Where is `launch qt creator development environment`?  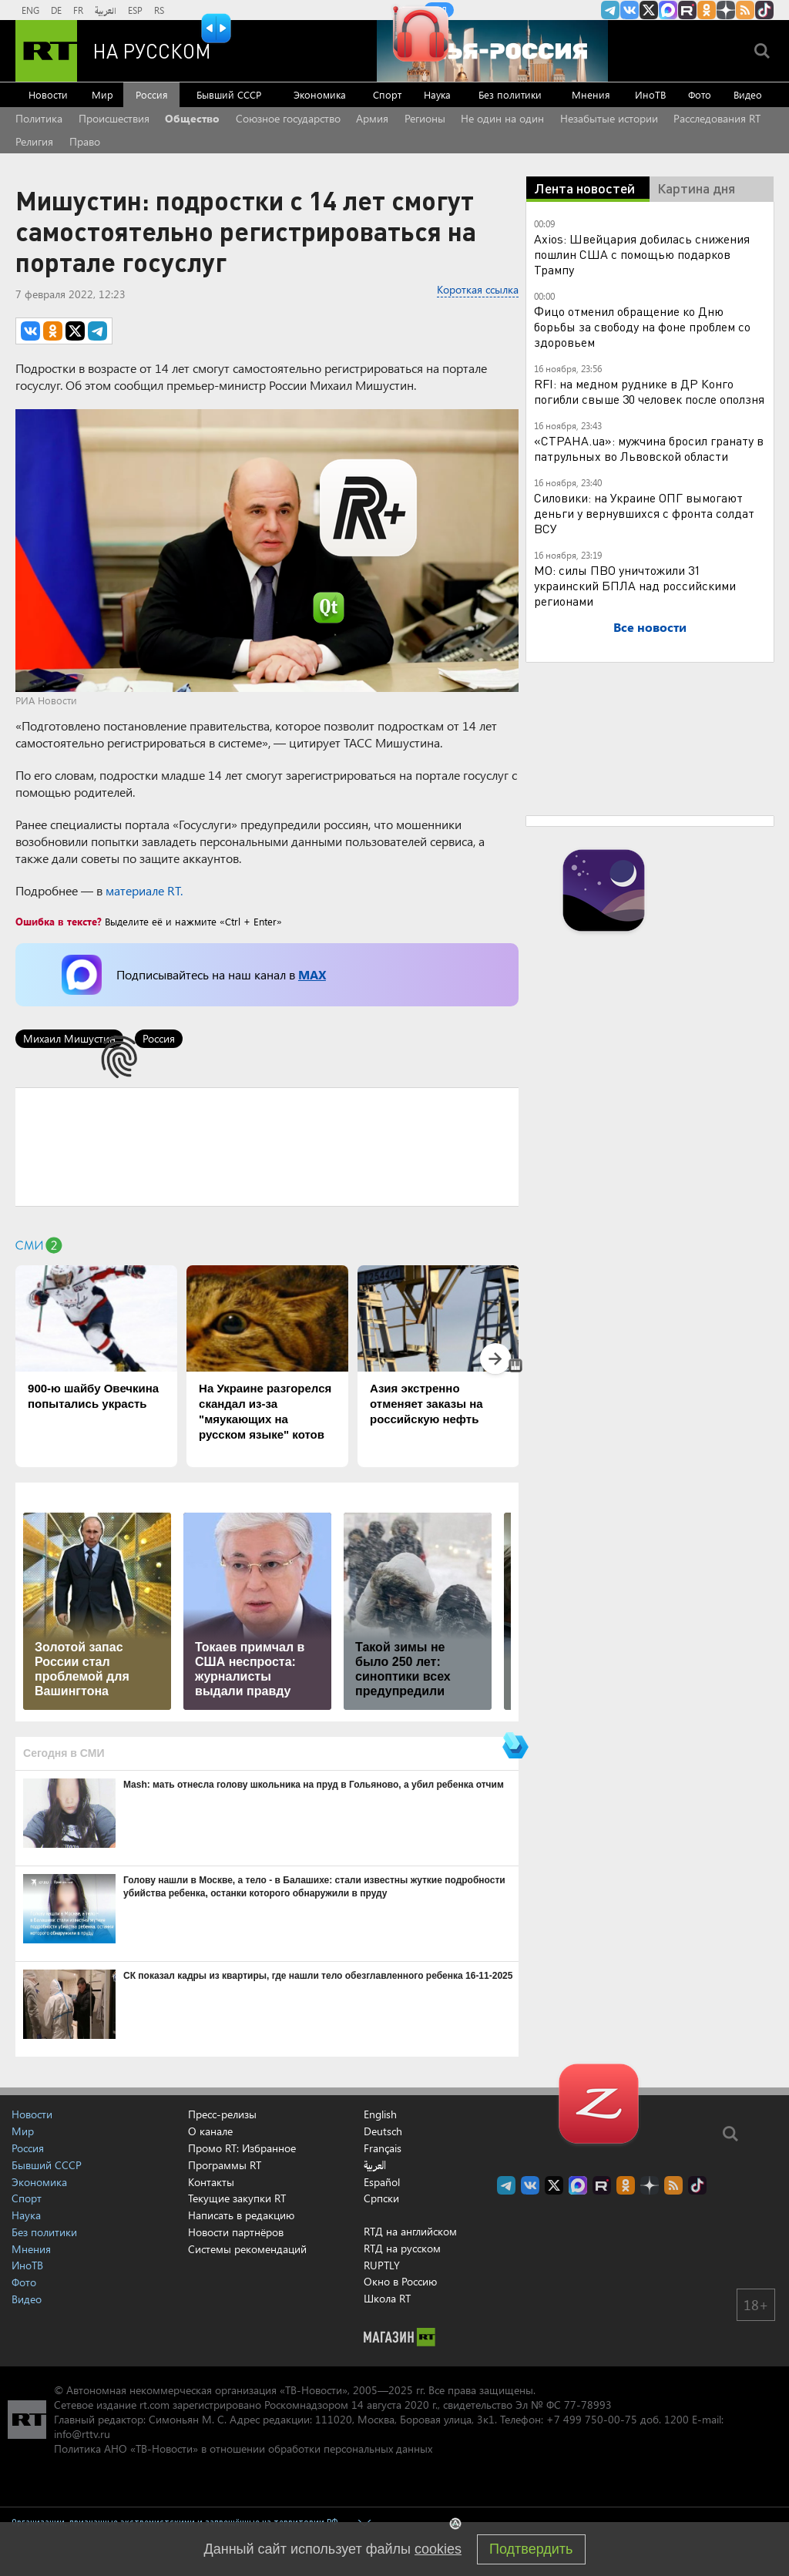 launch qt creator development environment is located at coordinates (328, 607).